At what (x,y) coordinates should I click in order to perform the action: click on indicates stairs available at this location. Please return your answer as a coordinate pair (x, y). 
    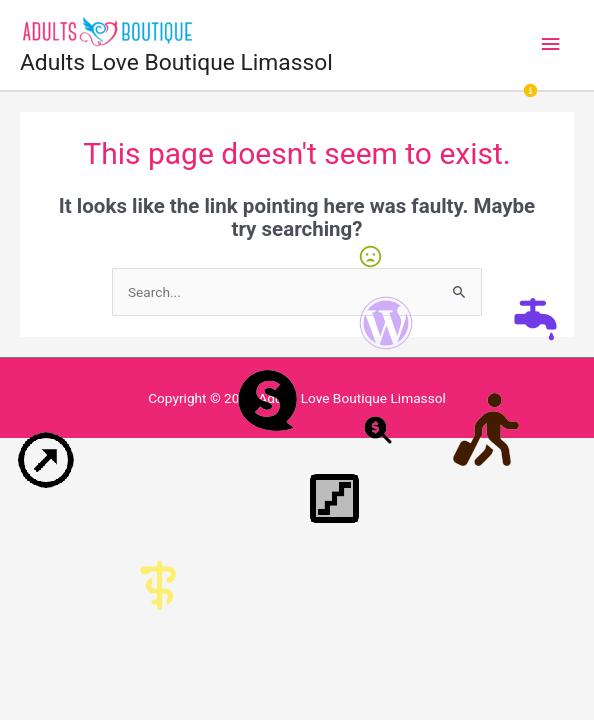
    Looking at the image, I should click on (334, 498).